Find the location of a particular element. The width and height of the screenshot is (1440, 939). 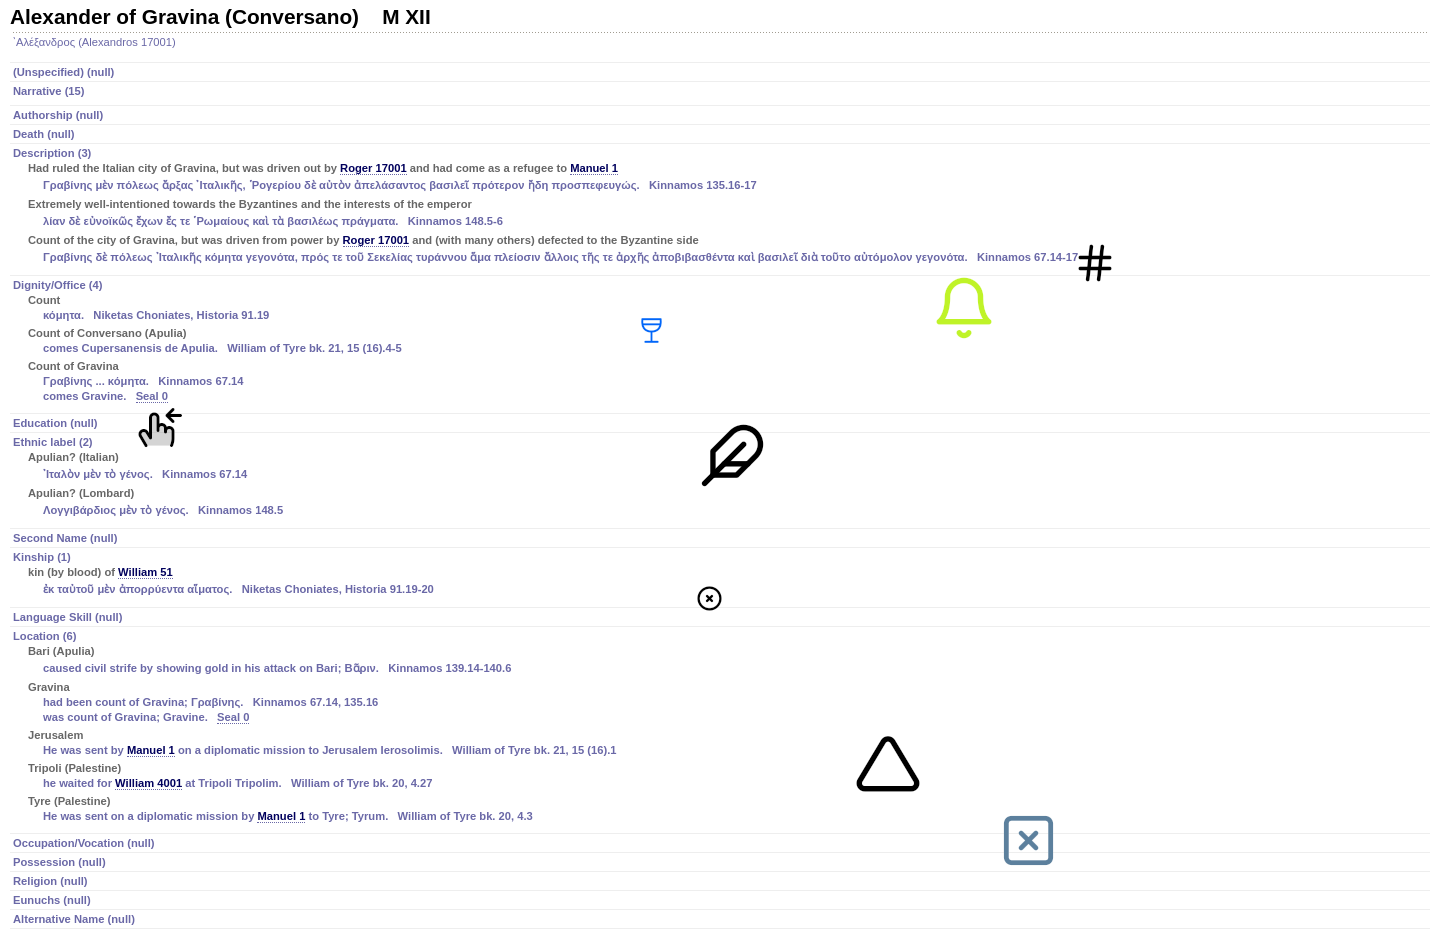

browse wine selection or menu is located at coordinates (651, 330).